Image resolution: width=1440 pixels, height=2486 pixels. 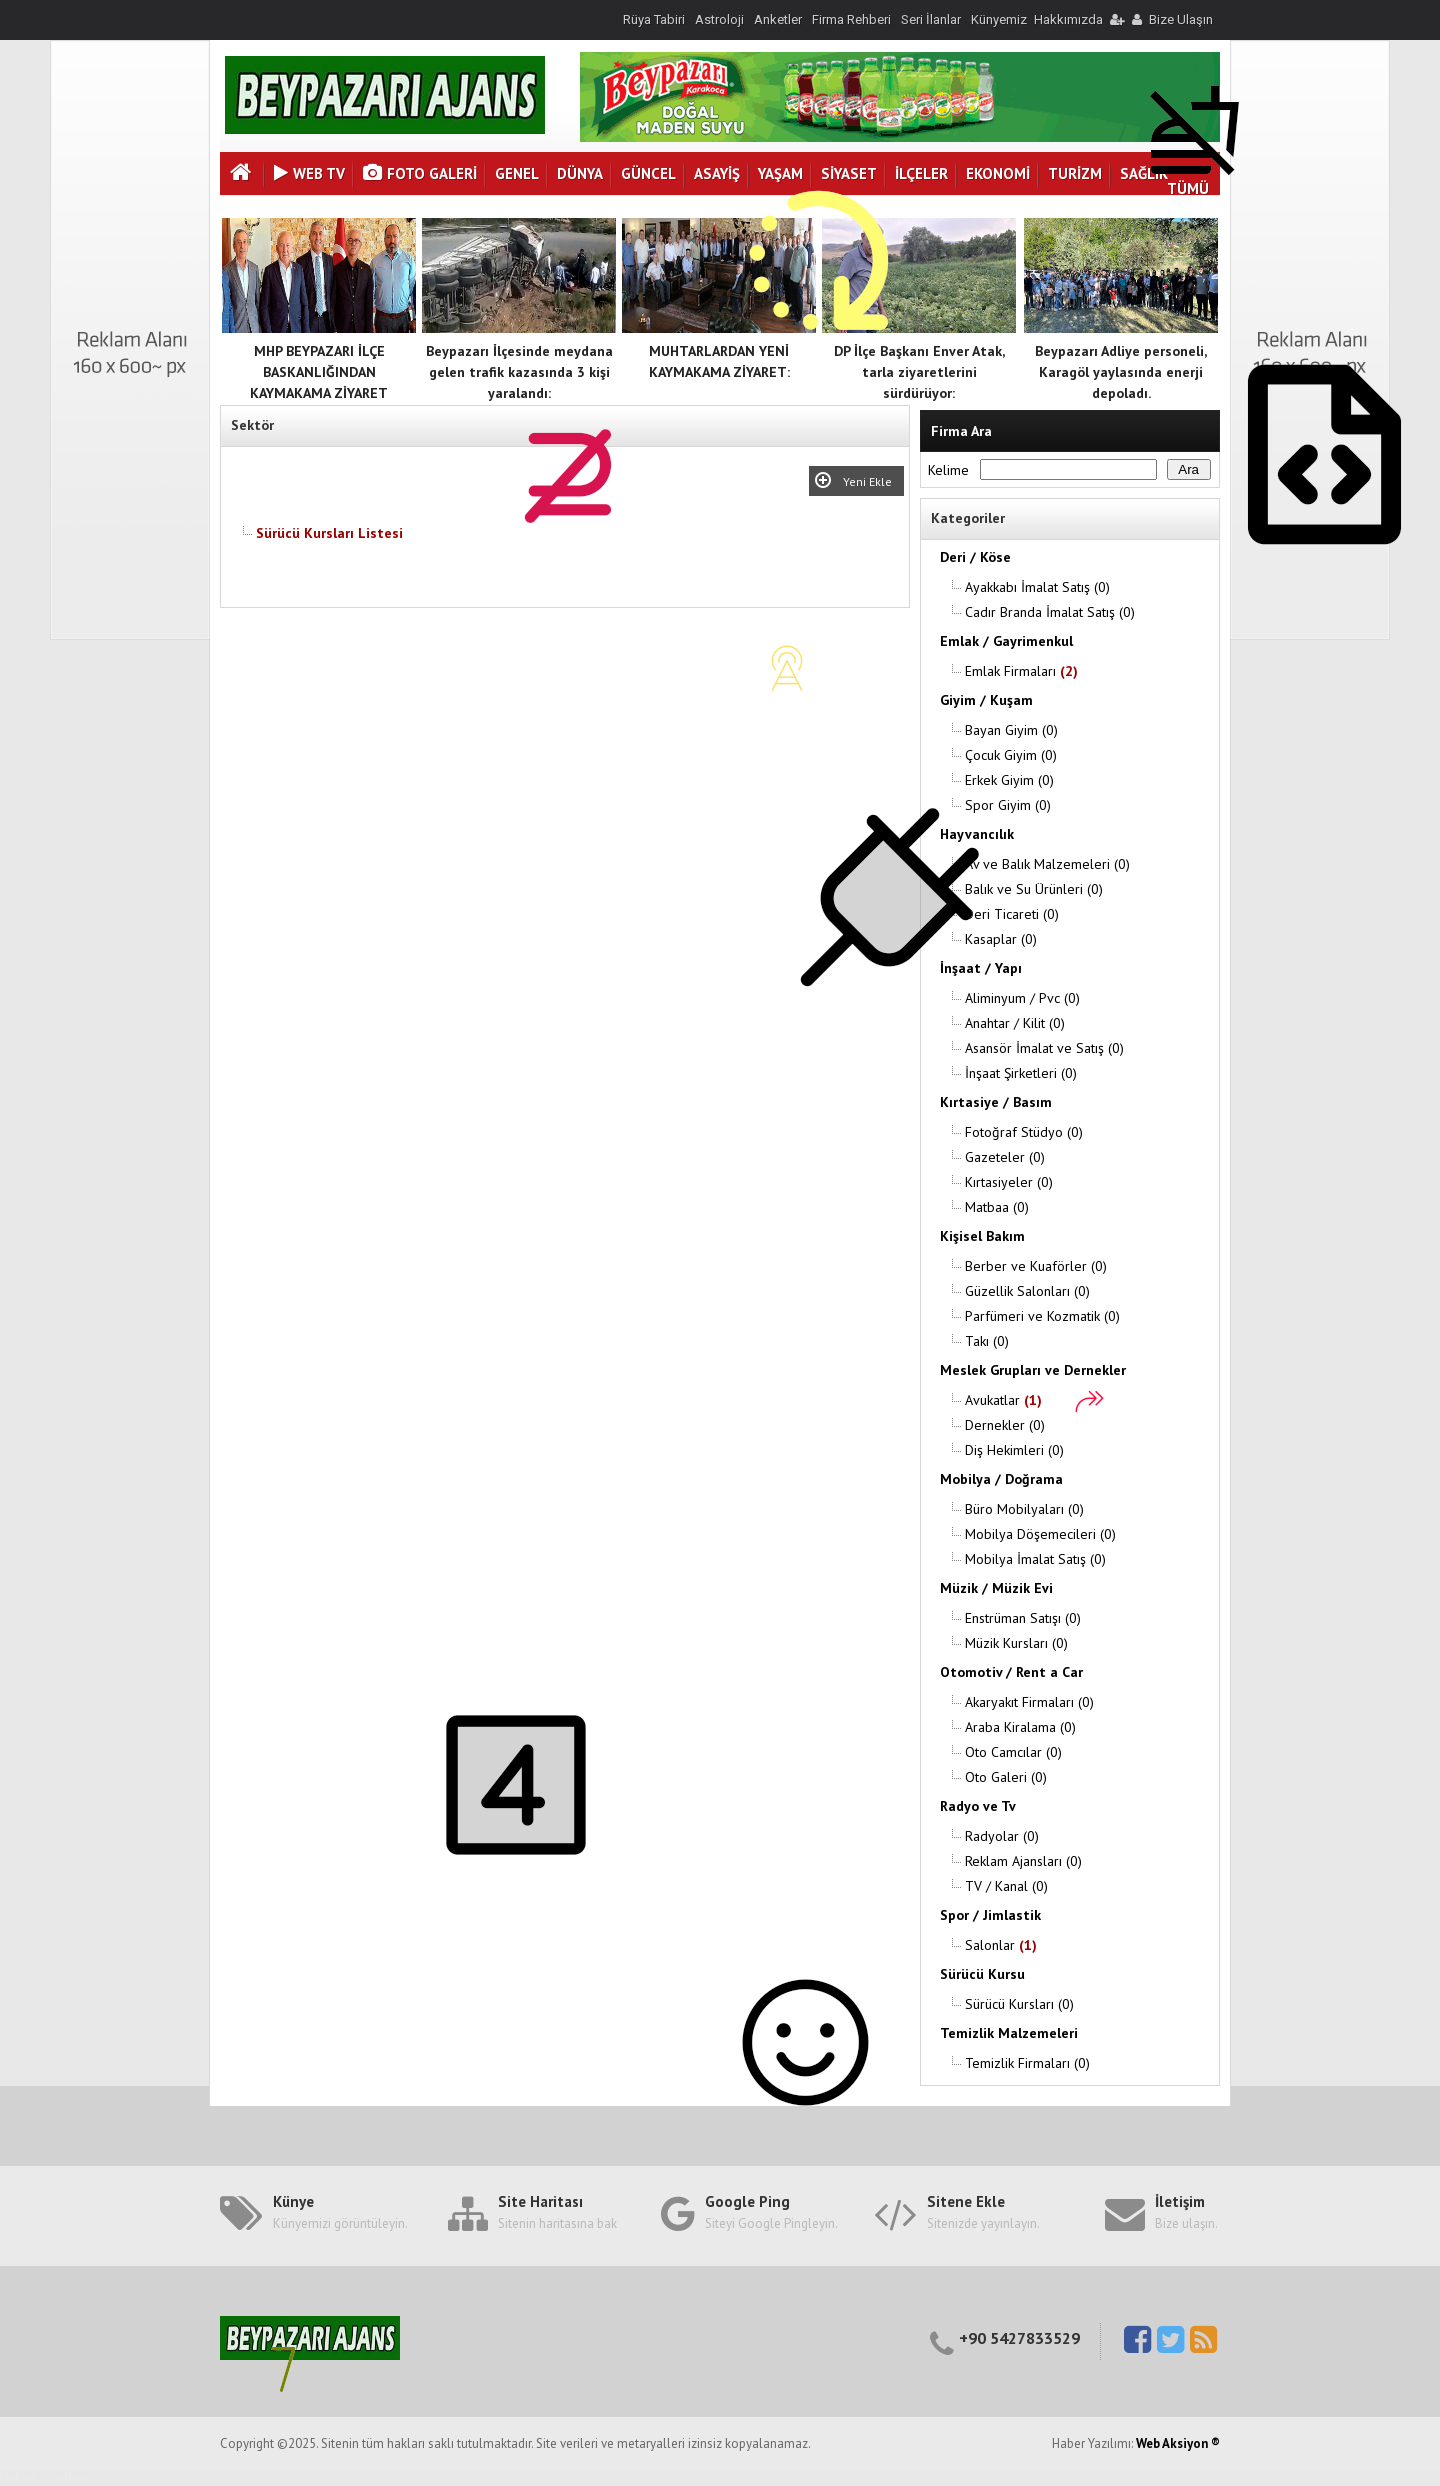 I want to click on rotate image clockwise, so click(x=818, y=260).